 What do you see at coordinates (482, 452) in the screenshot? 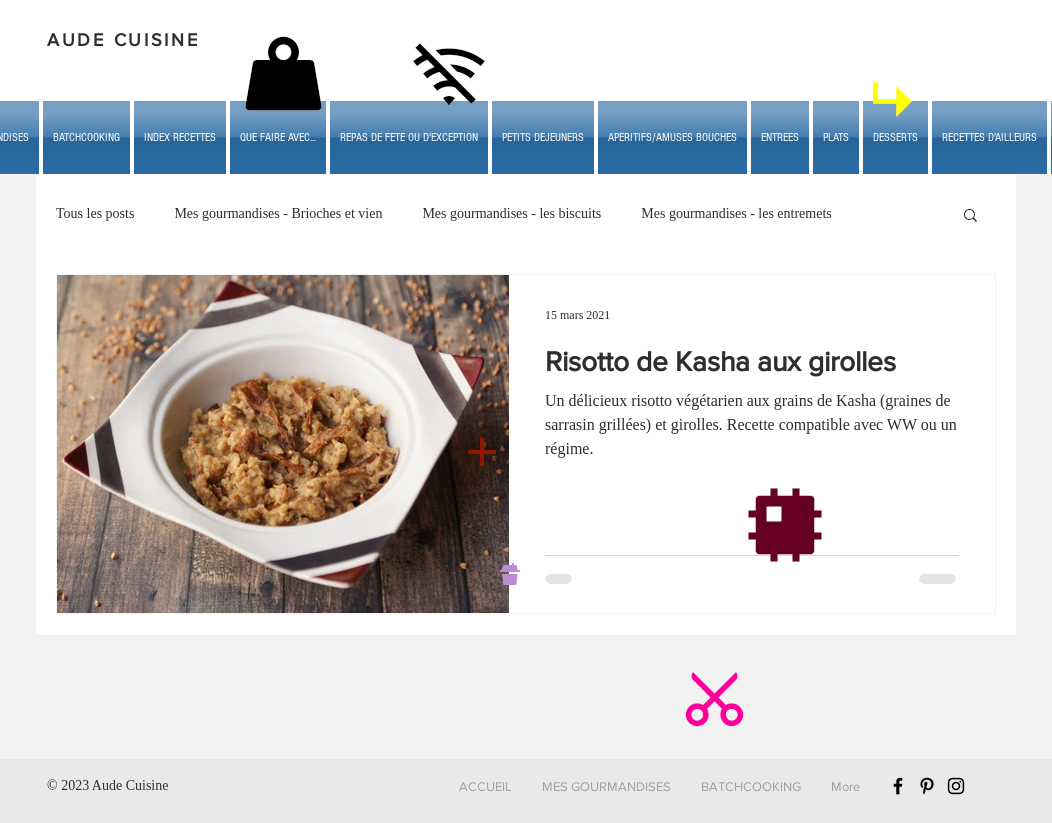
I see `add a new item` at bounding box center [482, 452].